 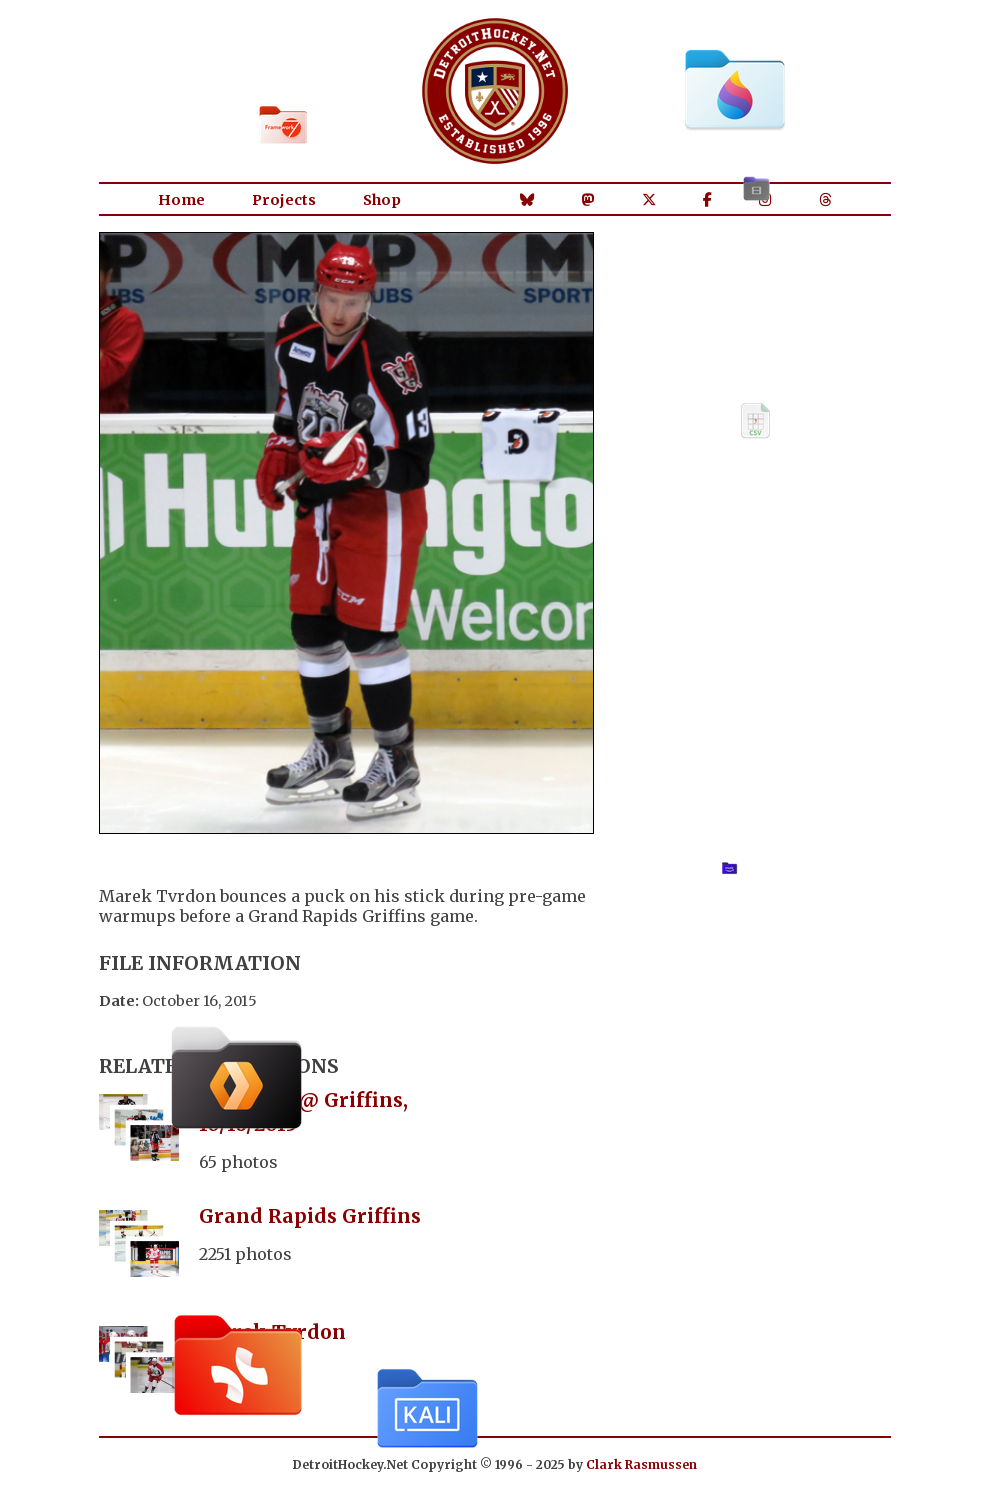 I want to click on open folder containing amazon music files, so click(x=729, y=868).